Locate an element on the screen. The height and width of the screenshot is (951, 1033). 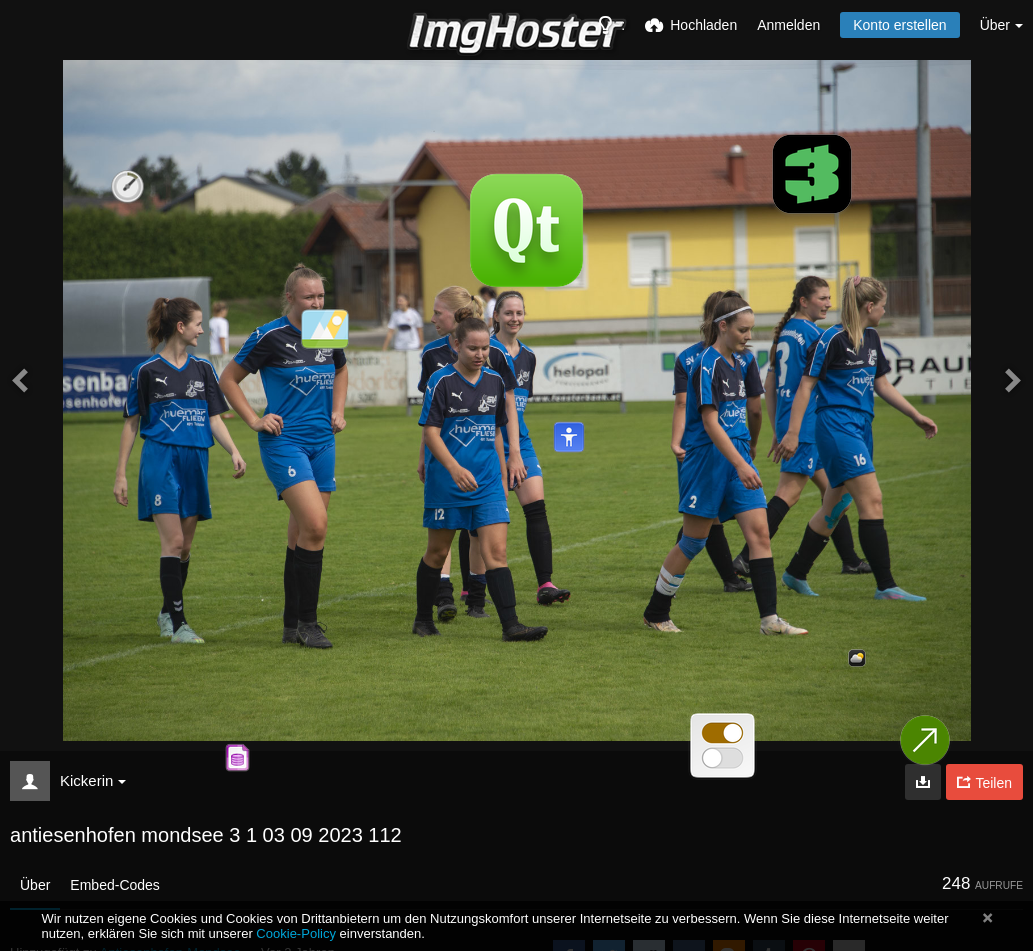
open the photo gallery app is located at coordinates (325, 329).